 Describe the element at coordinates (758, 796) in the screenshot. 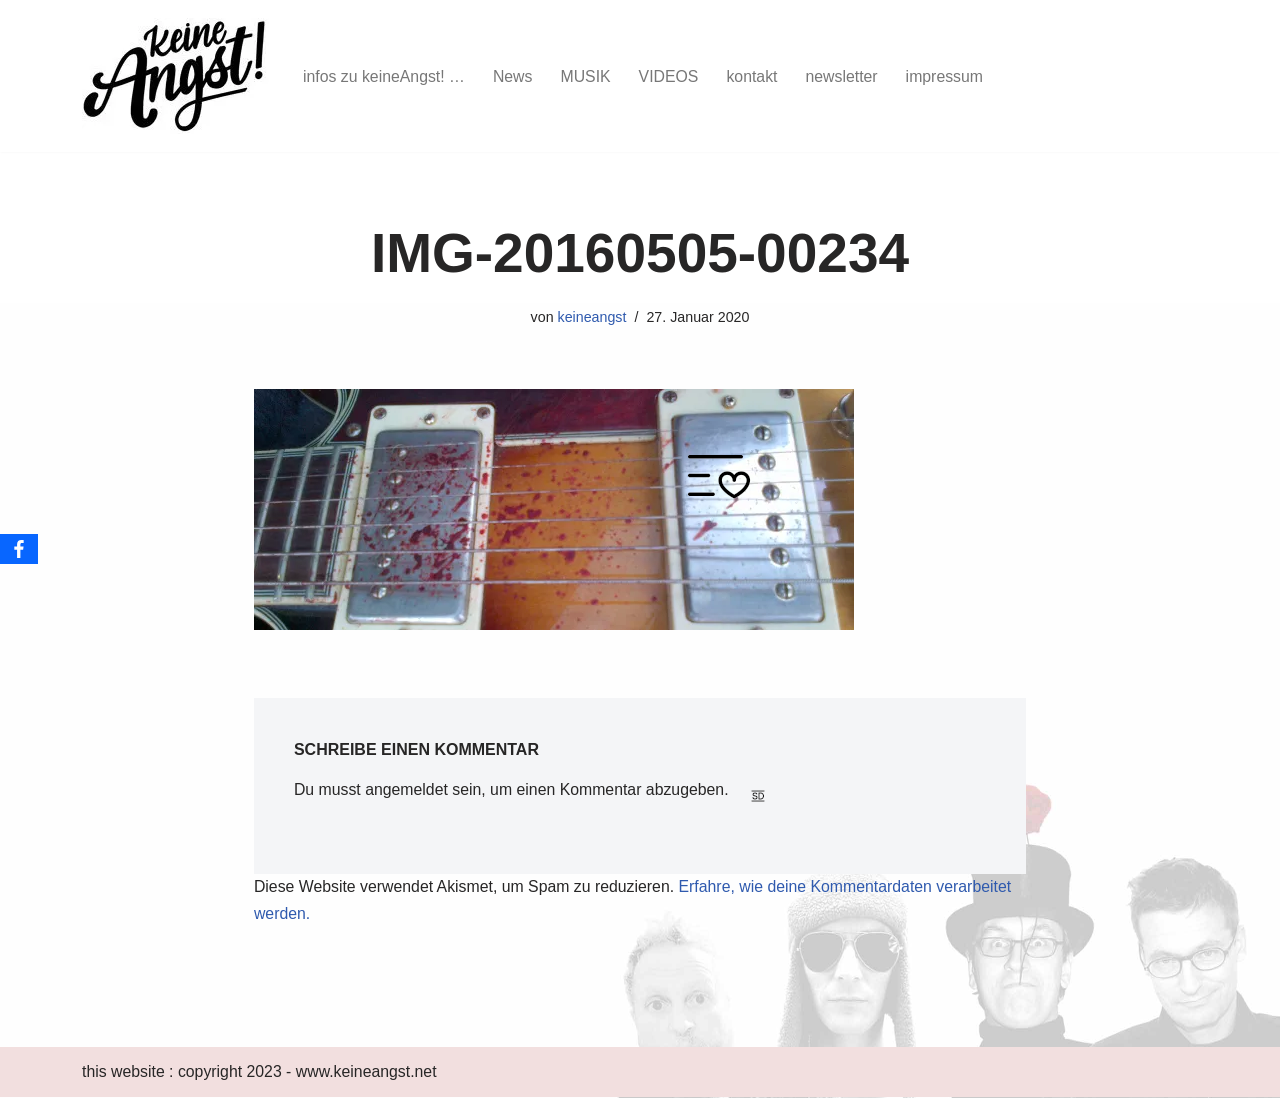

I see `indicates standard definition video quality` at that location.